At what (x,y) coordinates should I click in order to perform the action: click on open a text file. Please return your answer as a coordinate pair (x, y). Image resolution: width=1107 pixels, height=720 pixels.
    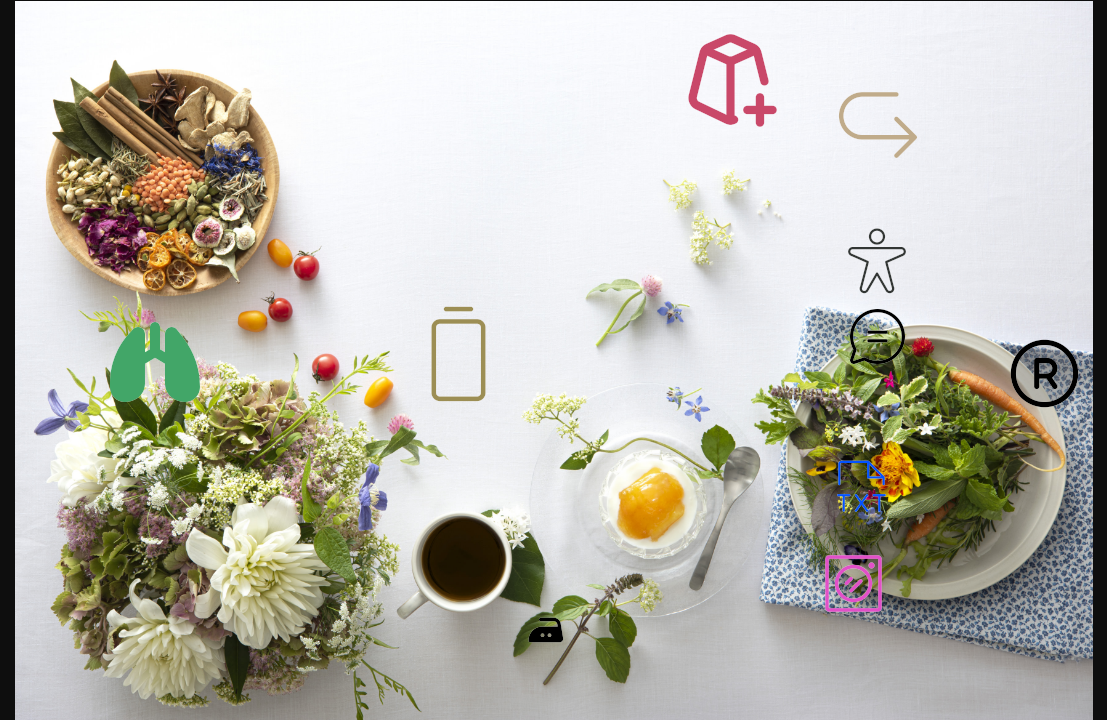
    Looking at the image, I should click on (861, 488).